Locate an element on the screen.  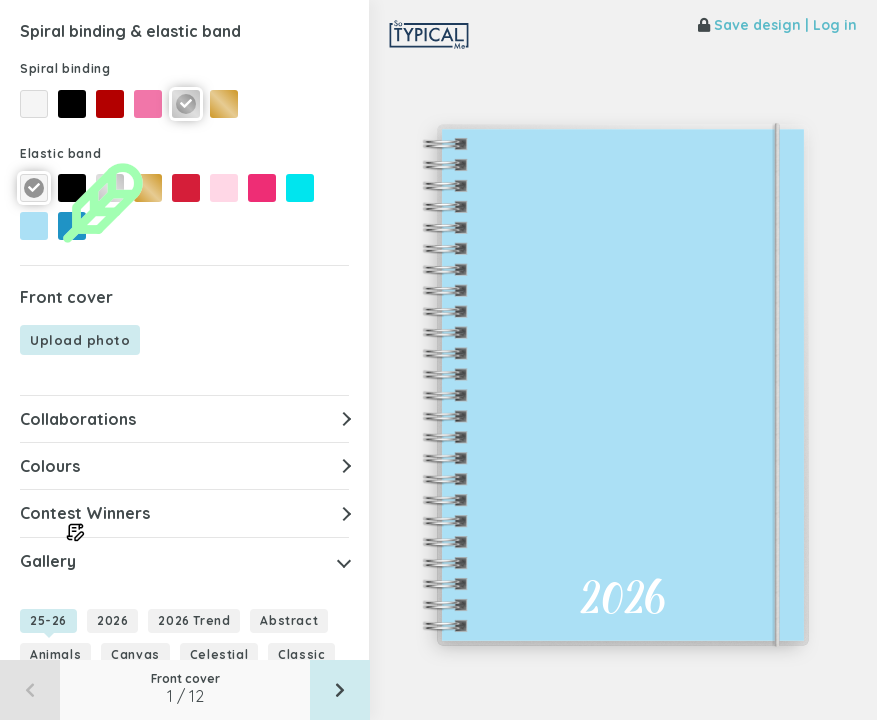
compose a new message or note is located at coordinates (103, 203).